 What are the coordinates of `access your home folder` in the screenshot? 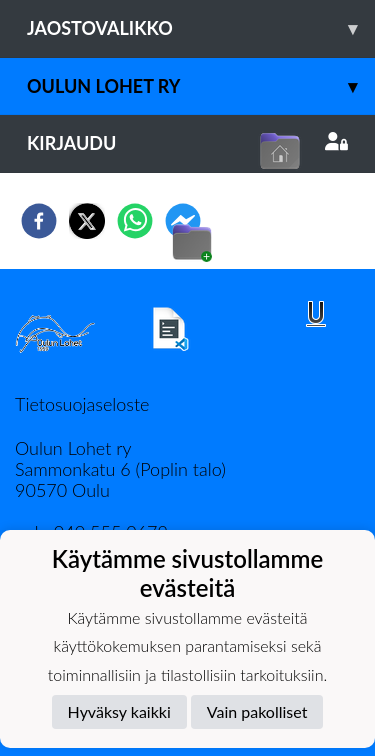 It's located at (280, 151).